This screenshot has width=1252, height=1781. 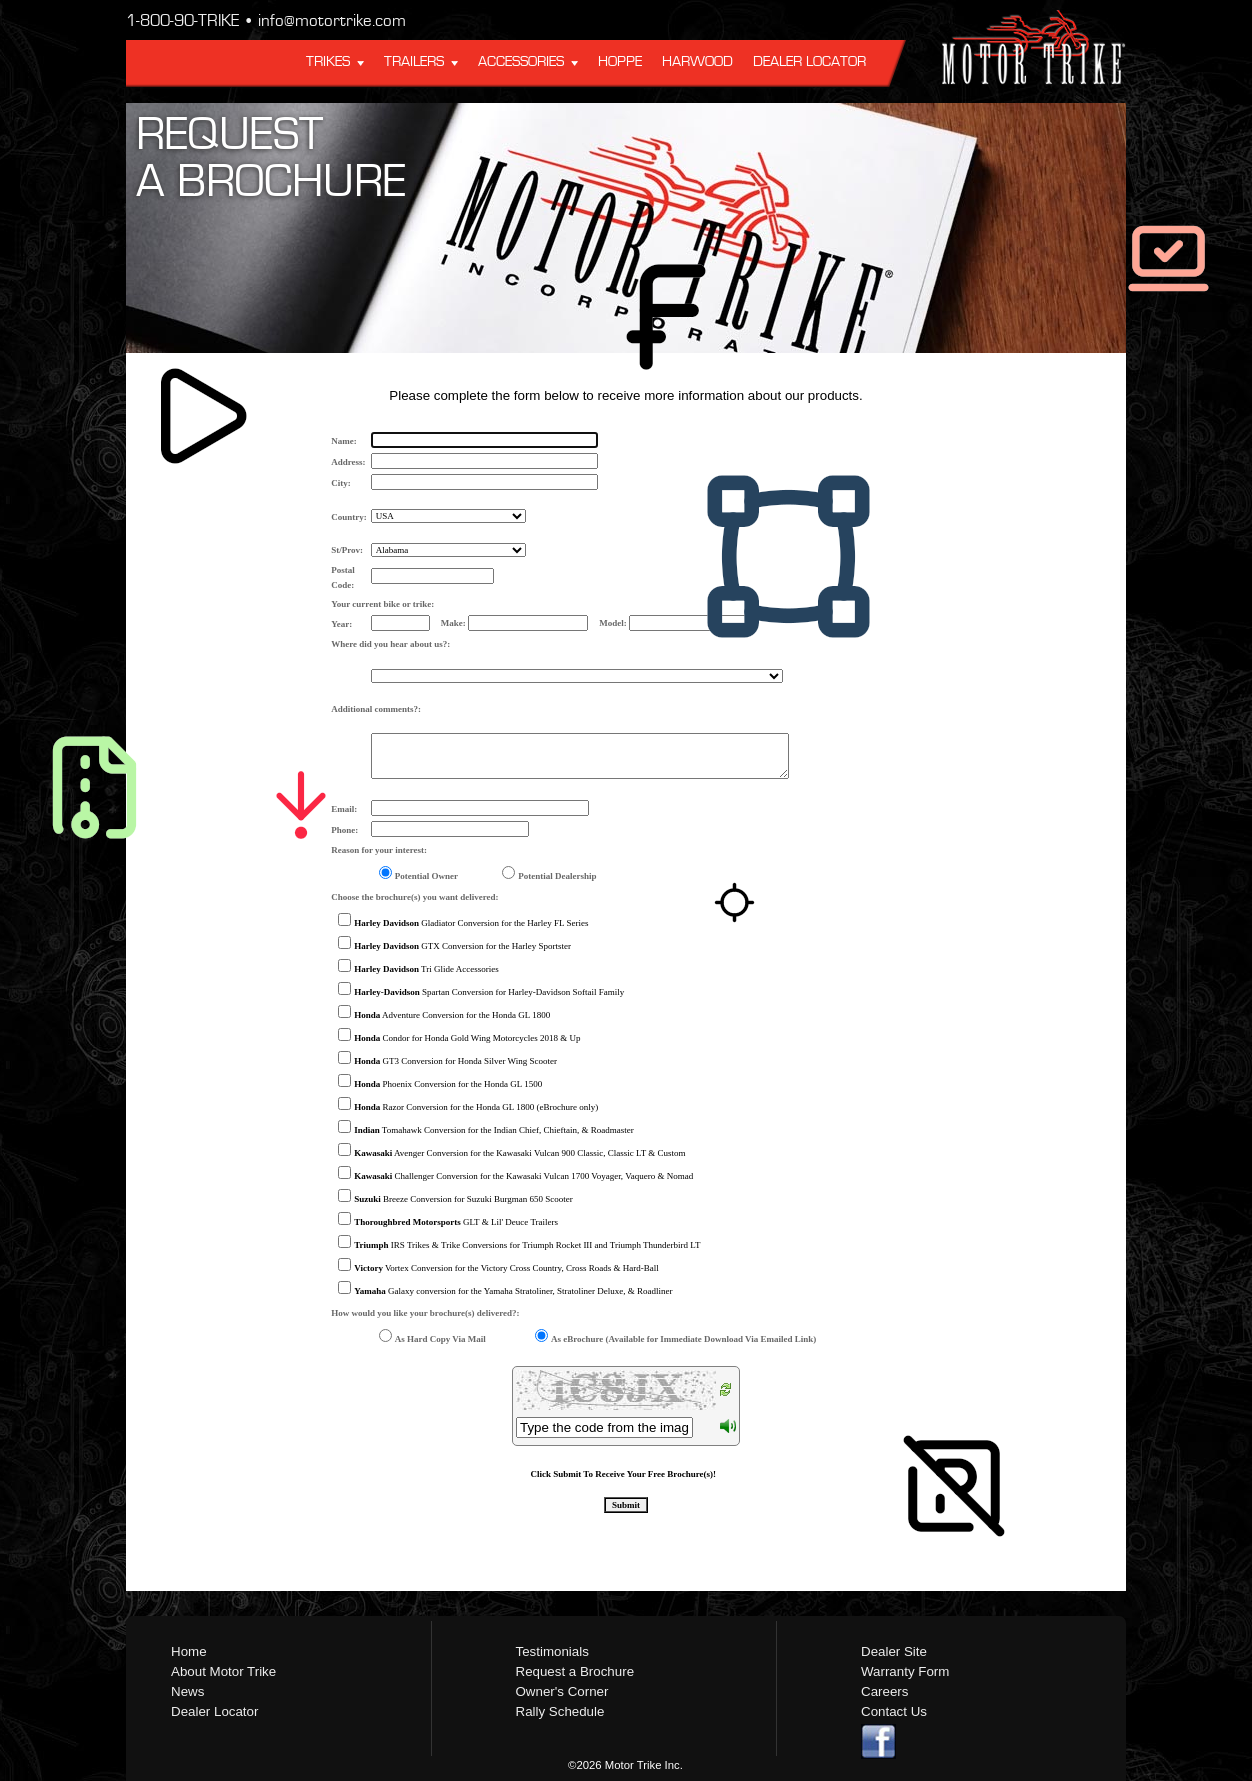 I want to click on indicates Swiss franc currency, so click(x=666, y=317).